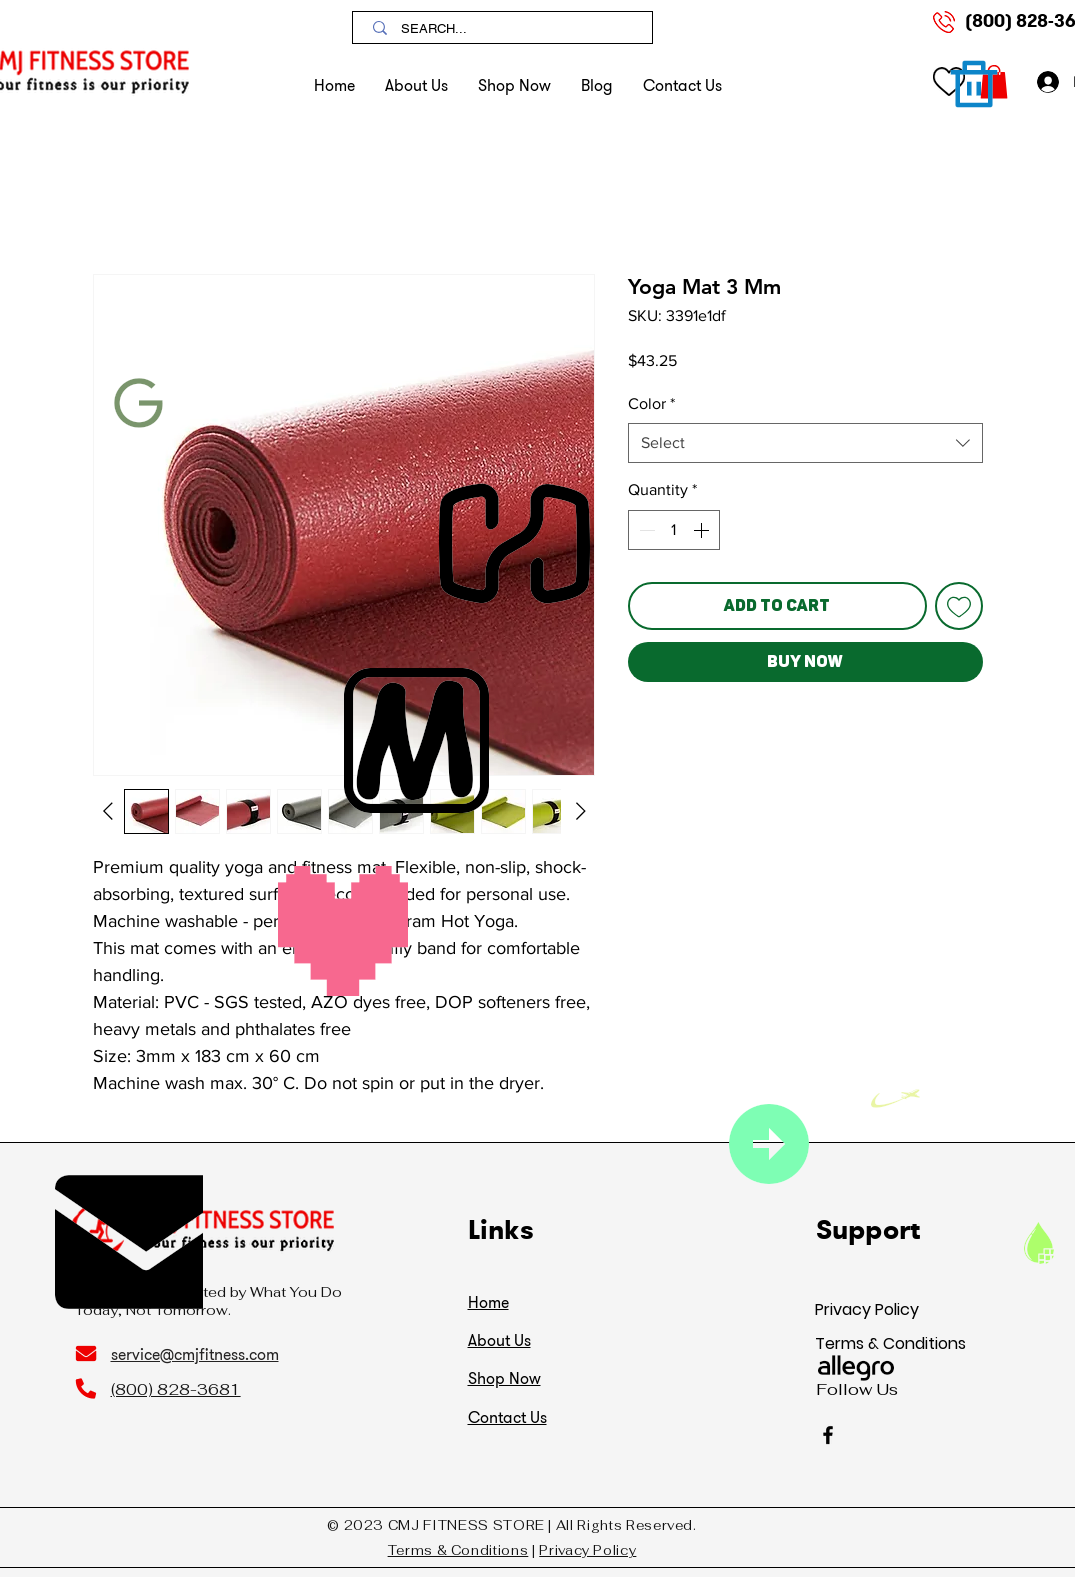 The width and height of the screenshot is (1075, 1577). What do you see at coordinates (139, 403) in the screenshot?
I see `sign in with Google` at bounding box center [139, 403].